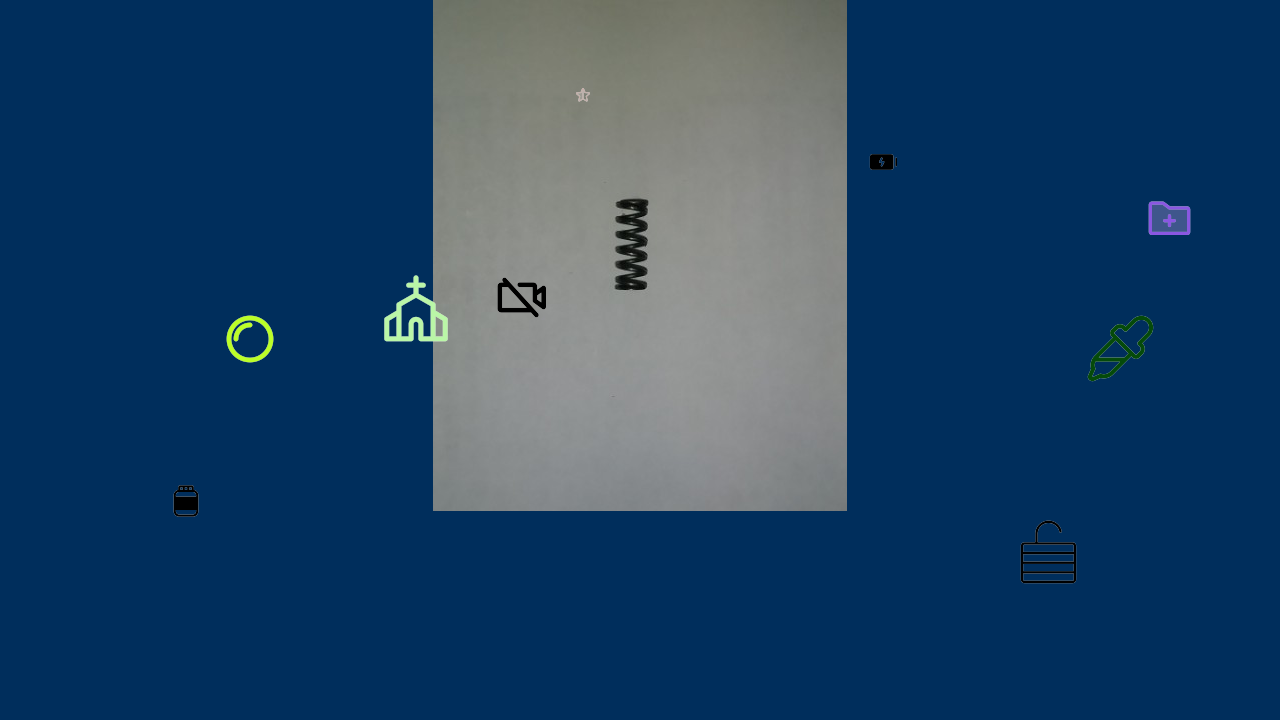 The image size is (1280, 720). What do you see at coordinates (250, 339) in the screenshot?
I see `apply inner shadow effect to top-left corner` at bounding box center [250, 339].